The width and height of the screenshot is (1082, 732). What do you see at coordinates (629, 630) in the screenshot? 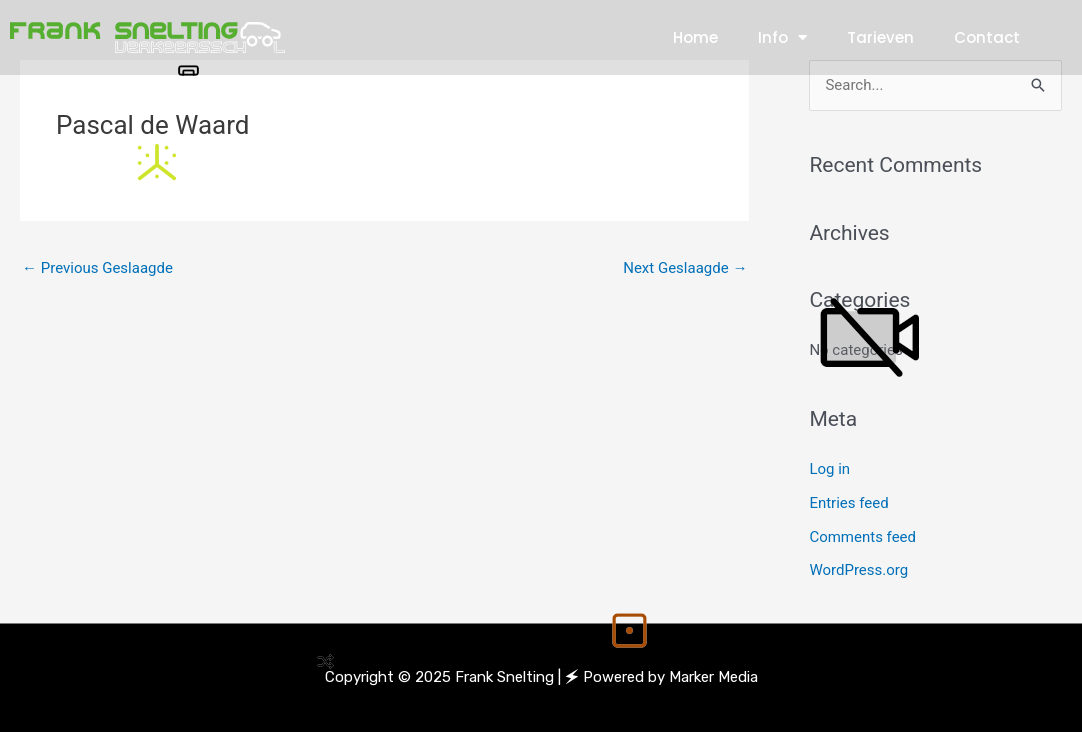
I see `indicates a selected or active item` at bounding box center [629, 630].